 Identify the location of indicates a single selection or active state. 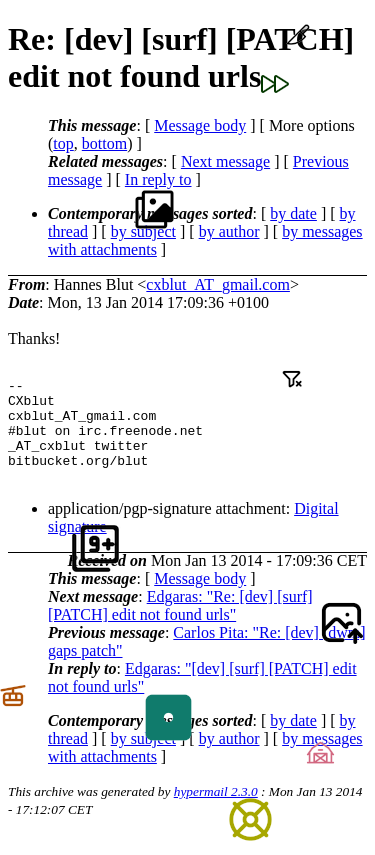
(168, 717).